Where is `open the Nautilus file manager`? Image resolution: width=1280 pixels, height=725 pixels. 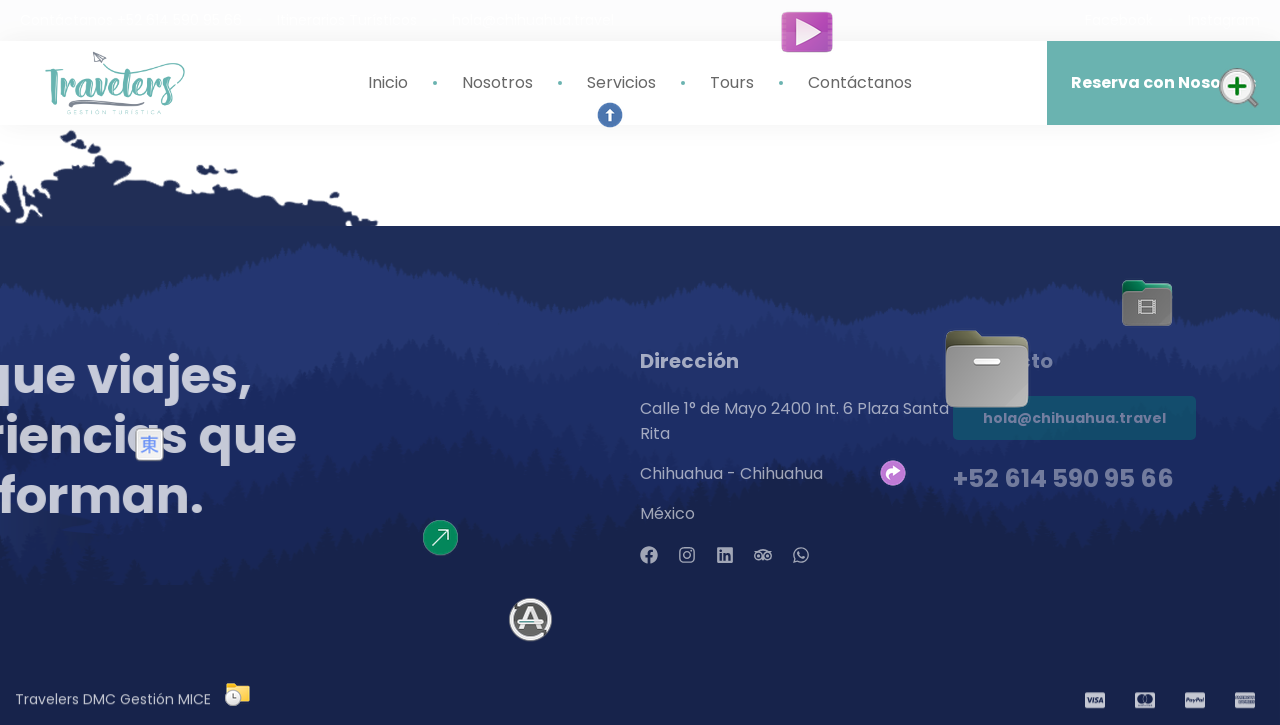
open the Nautilus file manager is located at coordinates (987, 369).